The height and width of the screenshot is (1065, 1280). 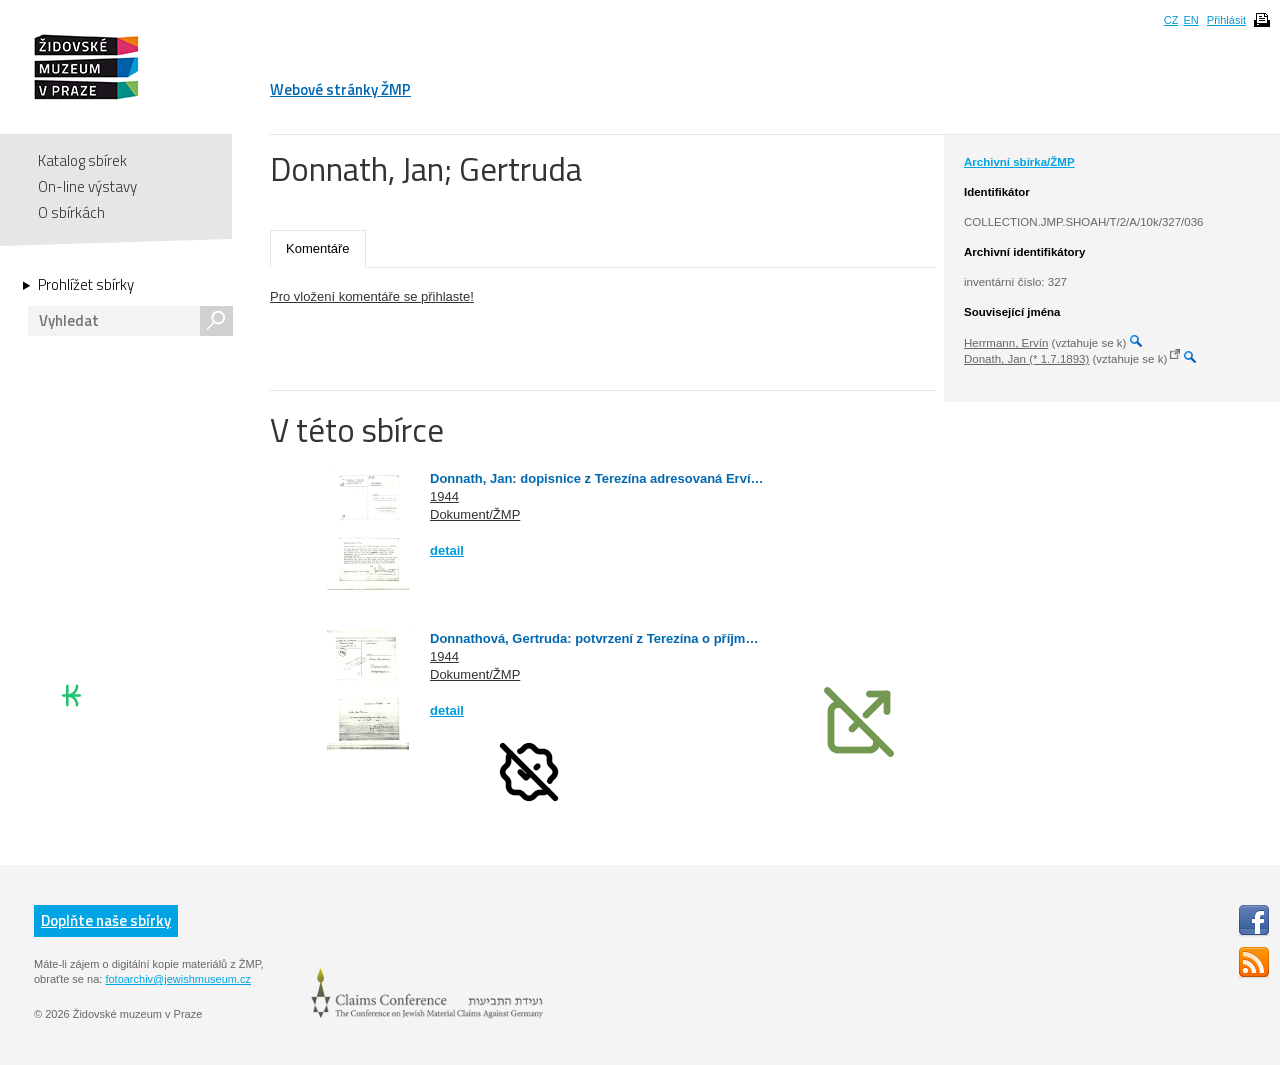 I want to click on external link disabled or unavailable, so click(x=859, y=722).